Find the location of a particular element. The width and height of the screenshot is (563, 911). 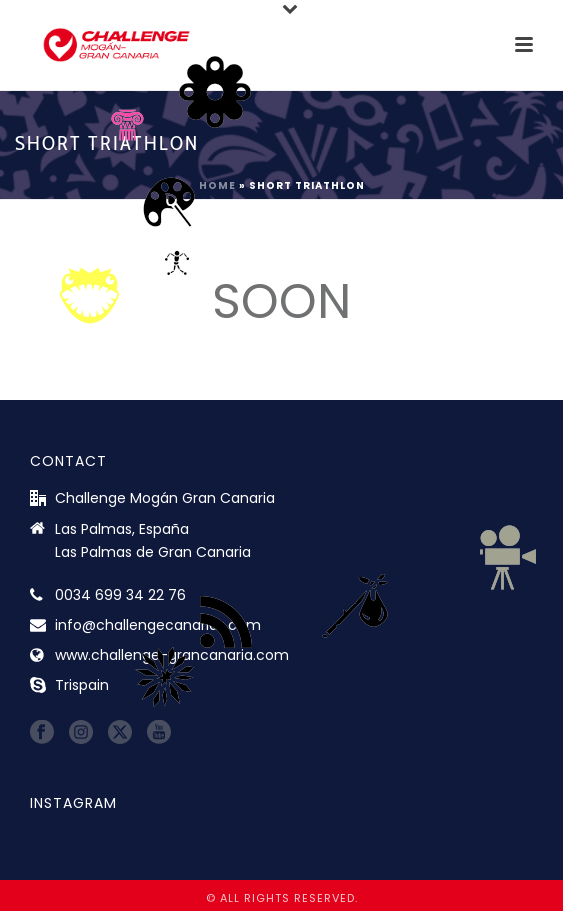

travel or journey-related game feature is located at coordinates (354, 605).